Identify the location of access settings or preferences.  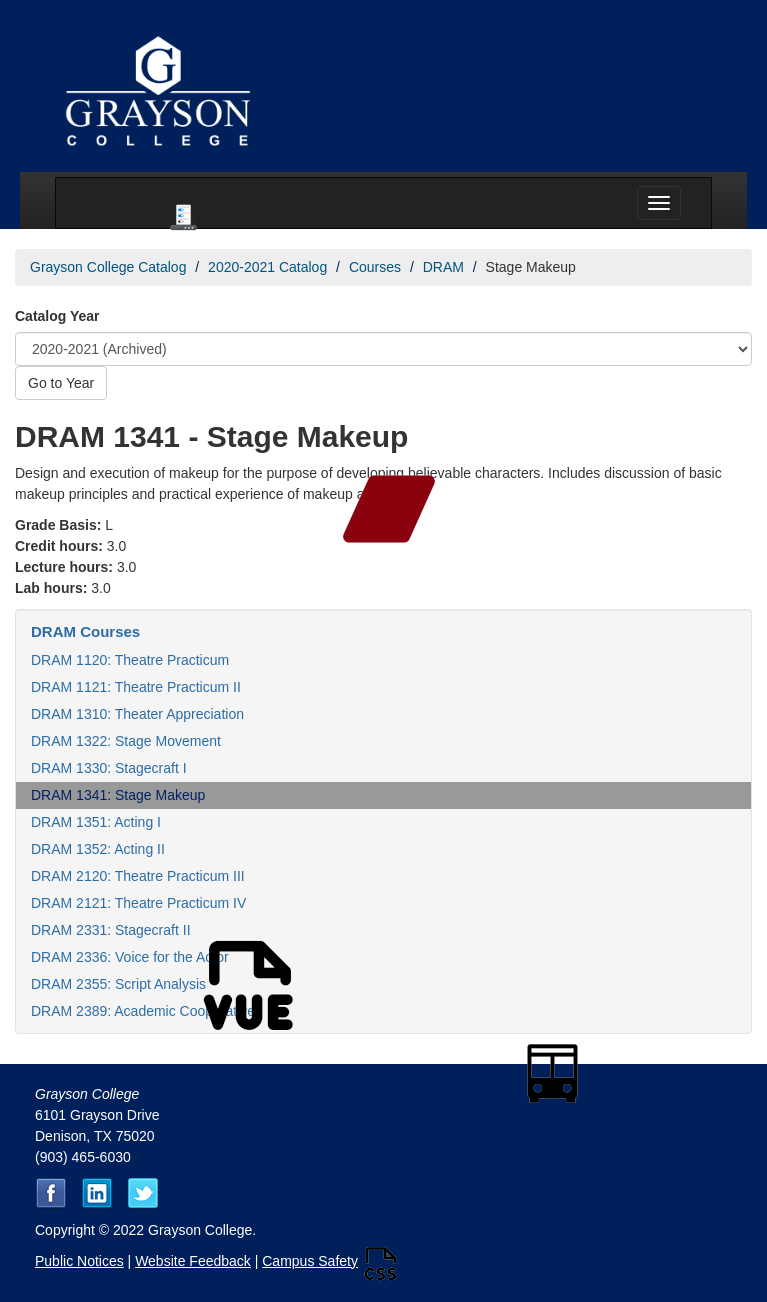
(183, 217).